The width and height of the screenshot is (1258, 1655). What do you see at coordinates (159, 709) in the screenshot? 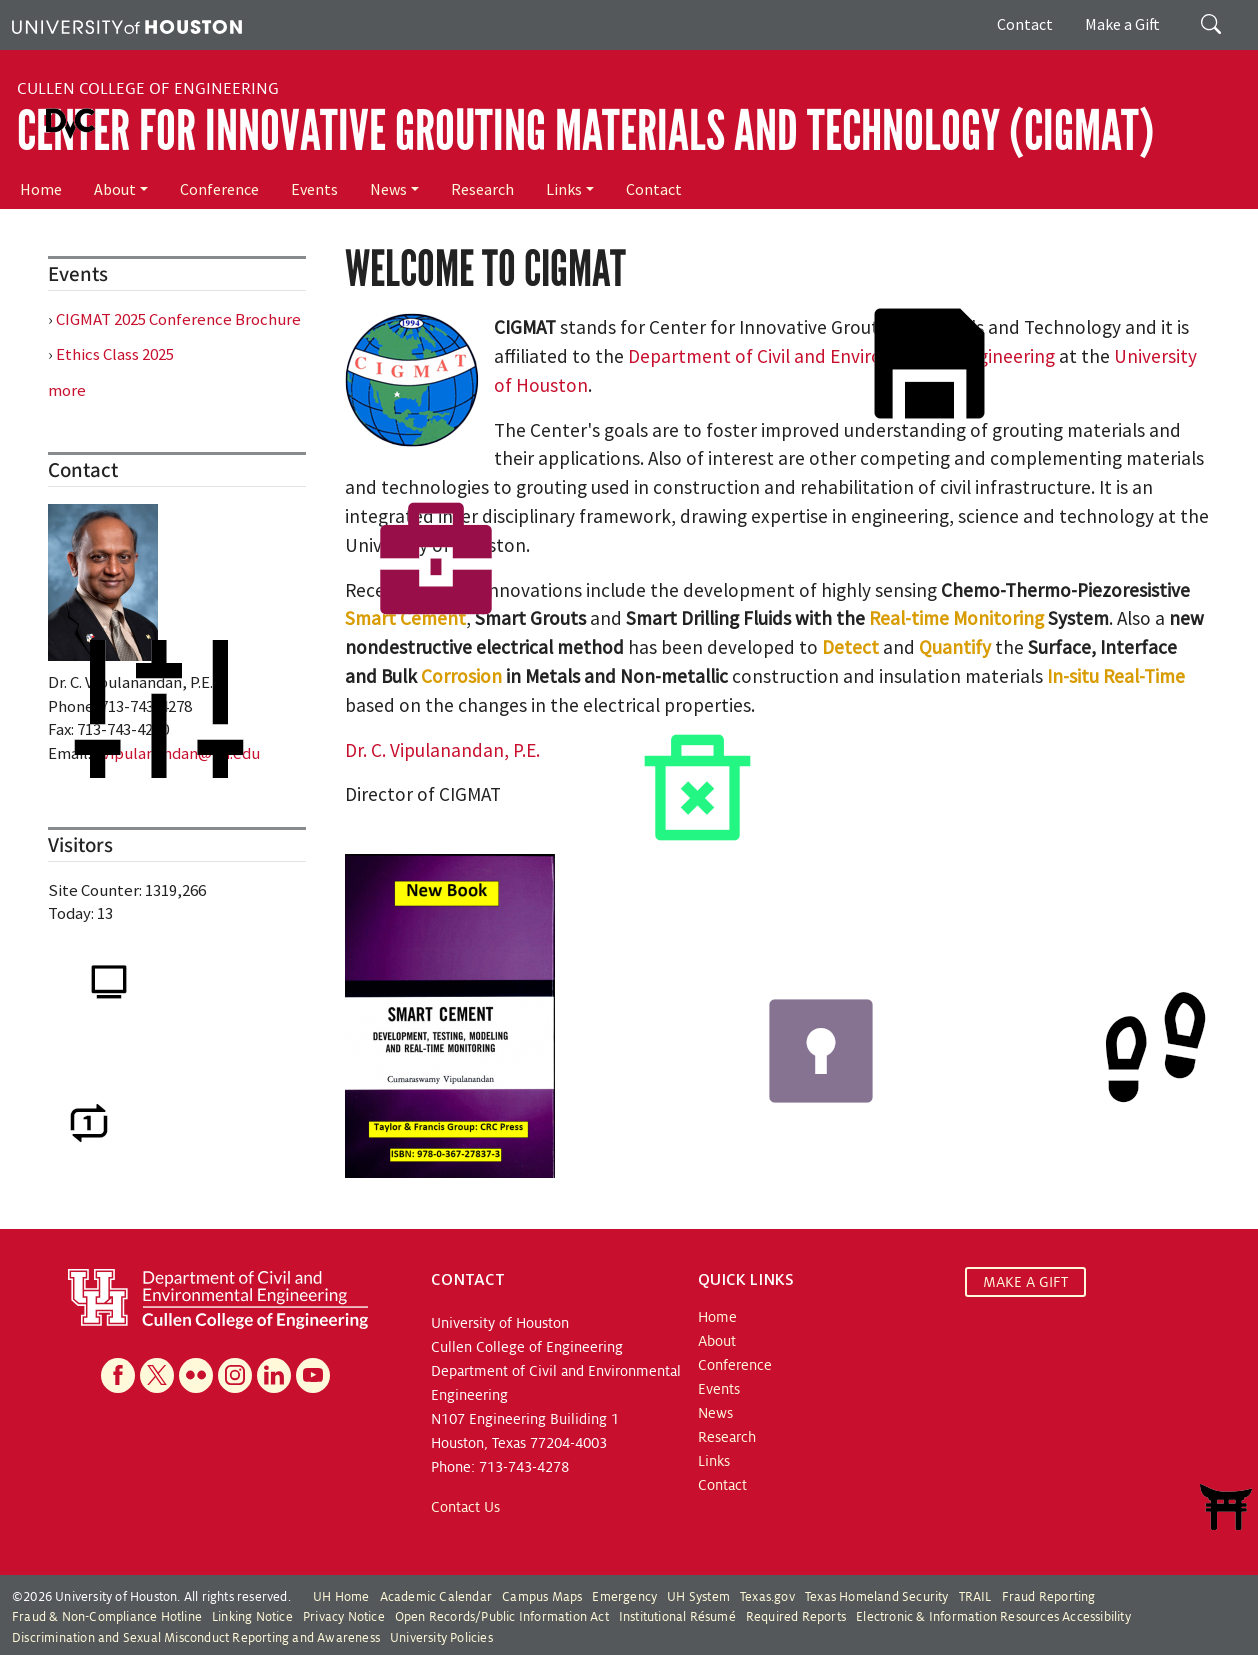
I see `access audio or sound settings` at bounding box center [159, 709].